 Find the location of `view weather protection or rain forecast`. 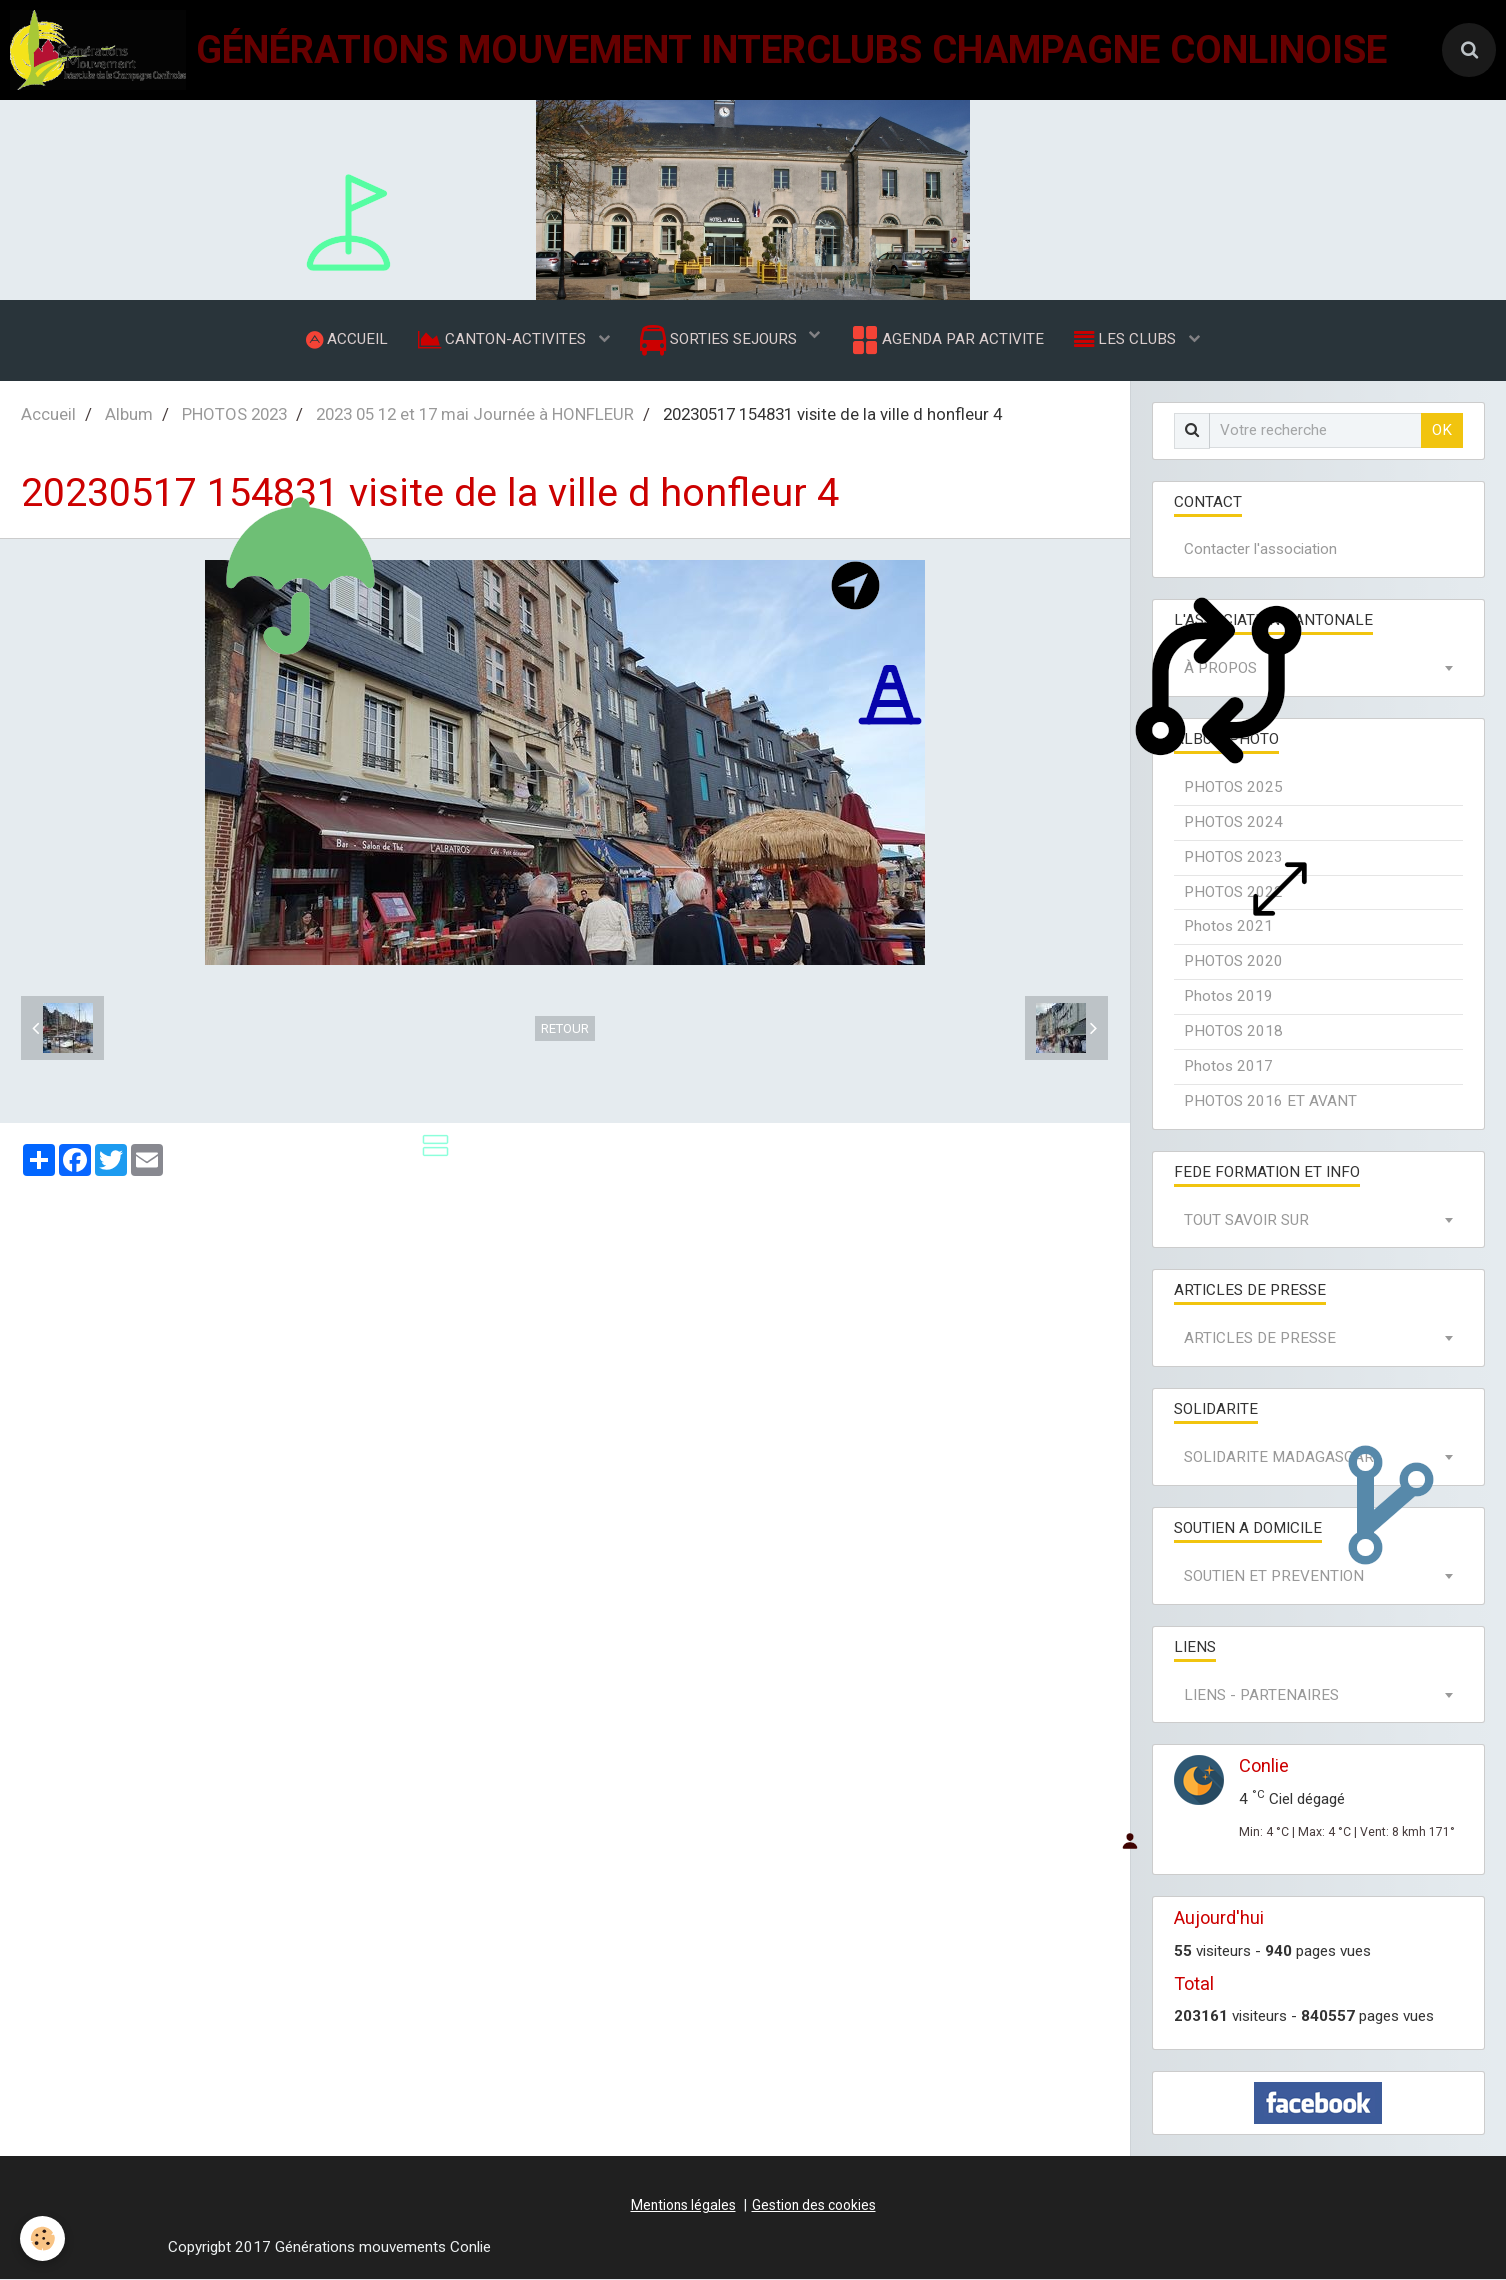

view weather protection or rain forecast is located at coordinates (300, 580).